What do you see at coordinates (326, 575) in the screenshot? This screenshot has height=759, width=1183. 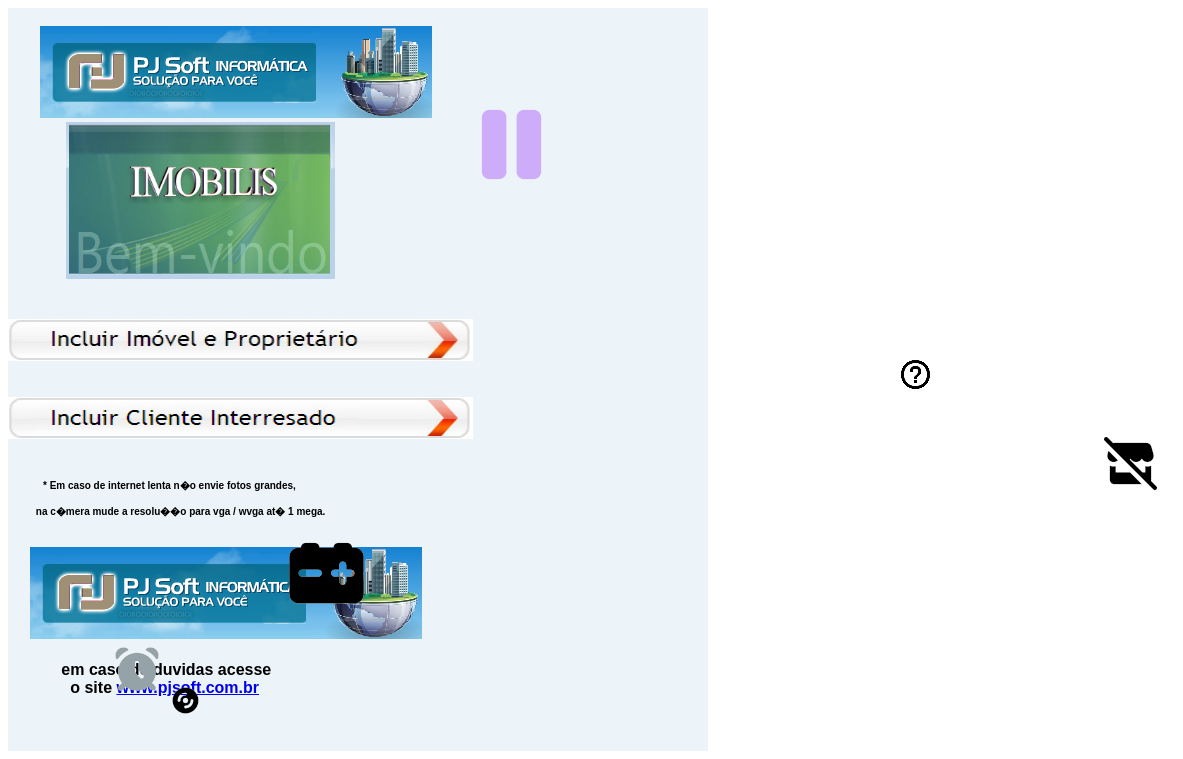 I see `check vehicle battery status` at bounding box center [326, 575].